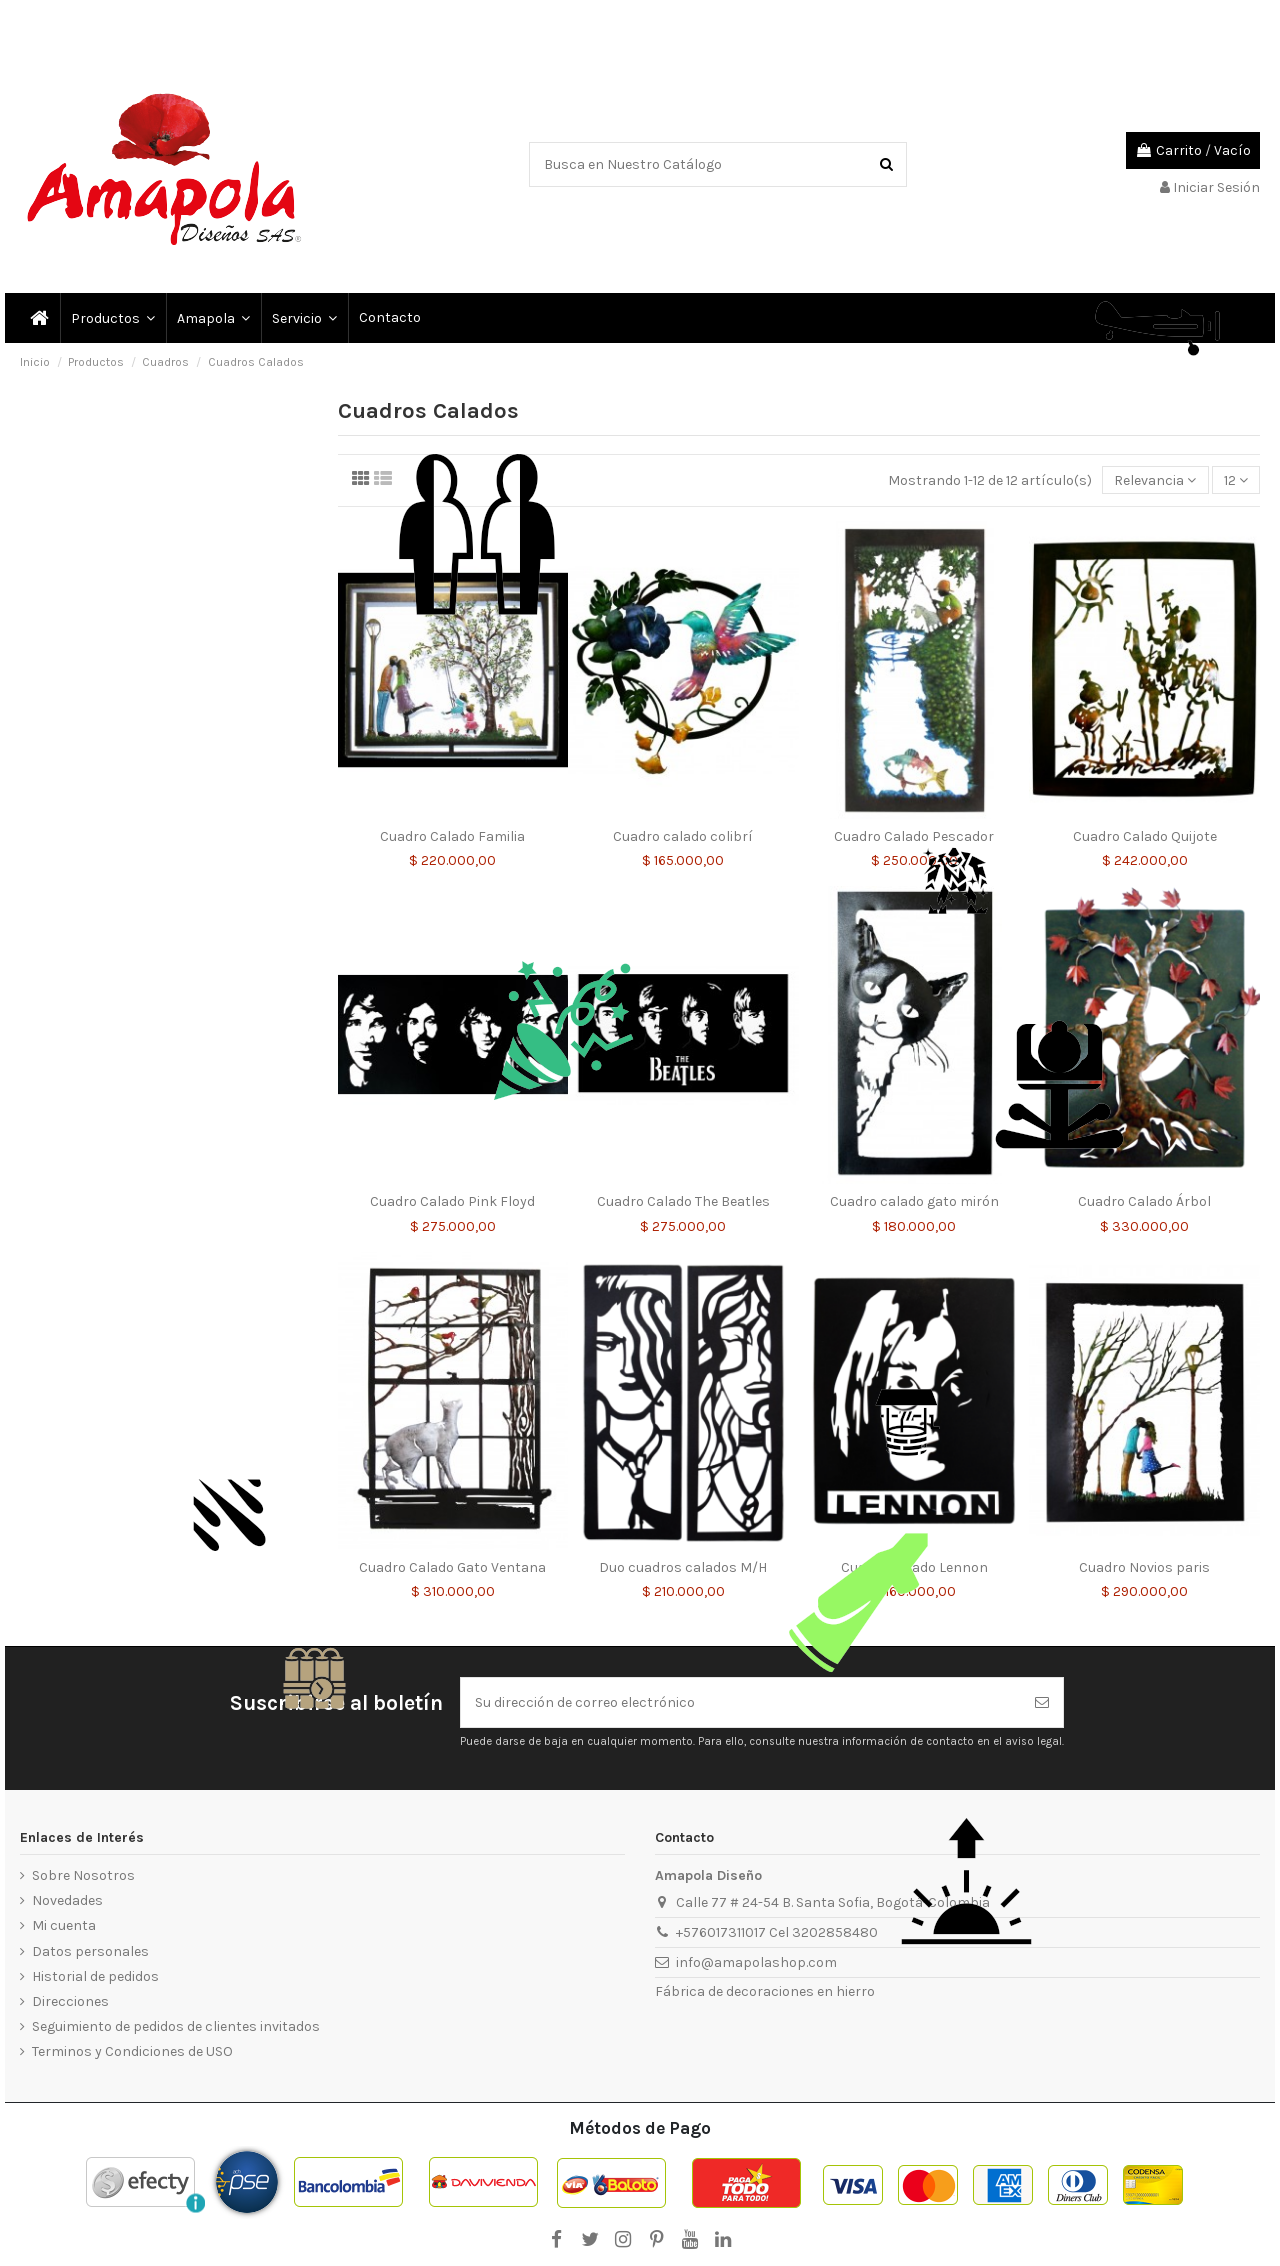 This screenshot has height=2266, width=1280. Describe the element at coordinates (476, 533) in the screenshot. I see `toggle between two modes or perspectives` at that location.